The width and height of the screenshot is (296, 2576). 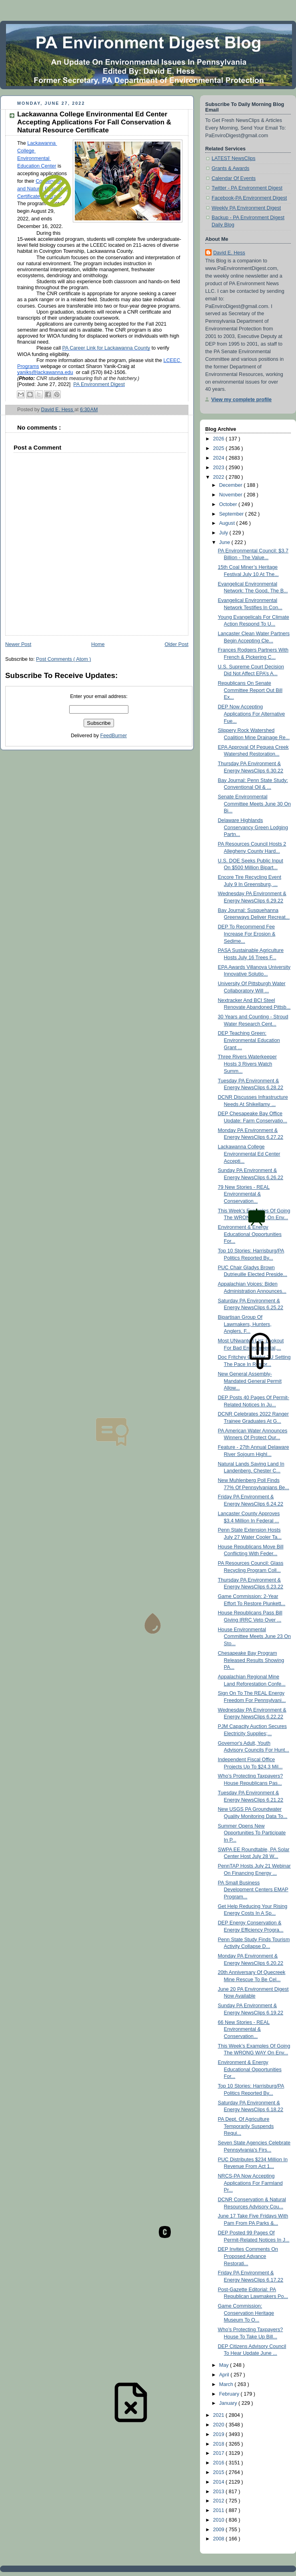 I want to click on access boules or pétanque game, so click(x=55, y=191).